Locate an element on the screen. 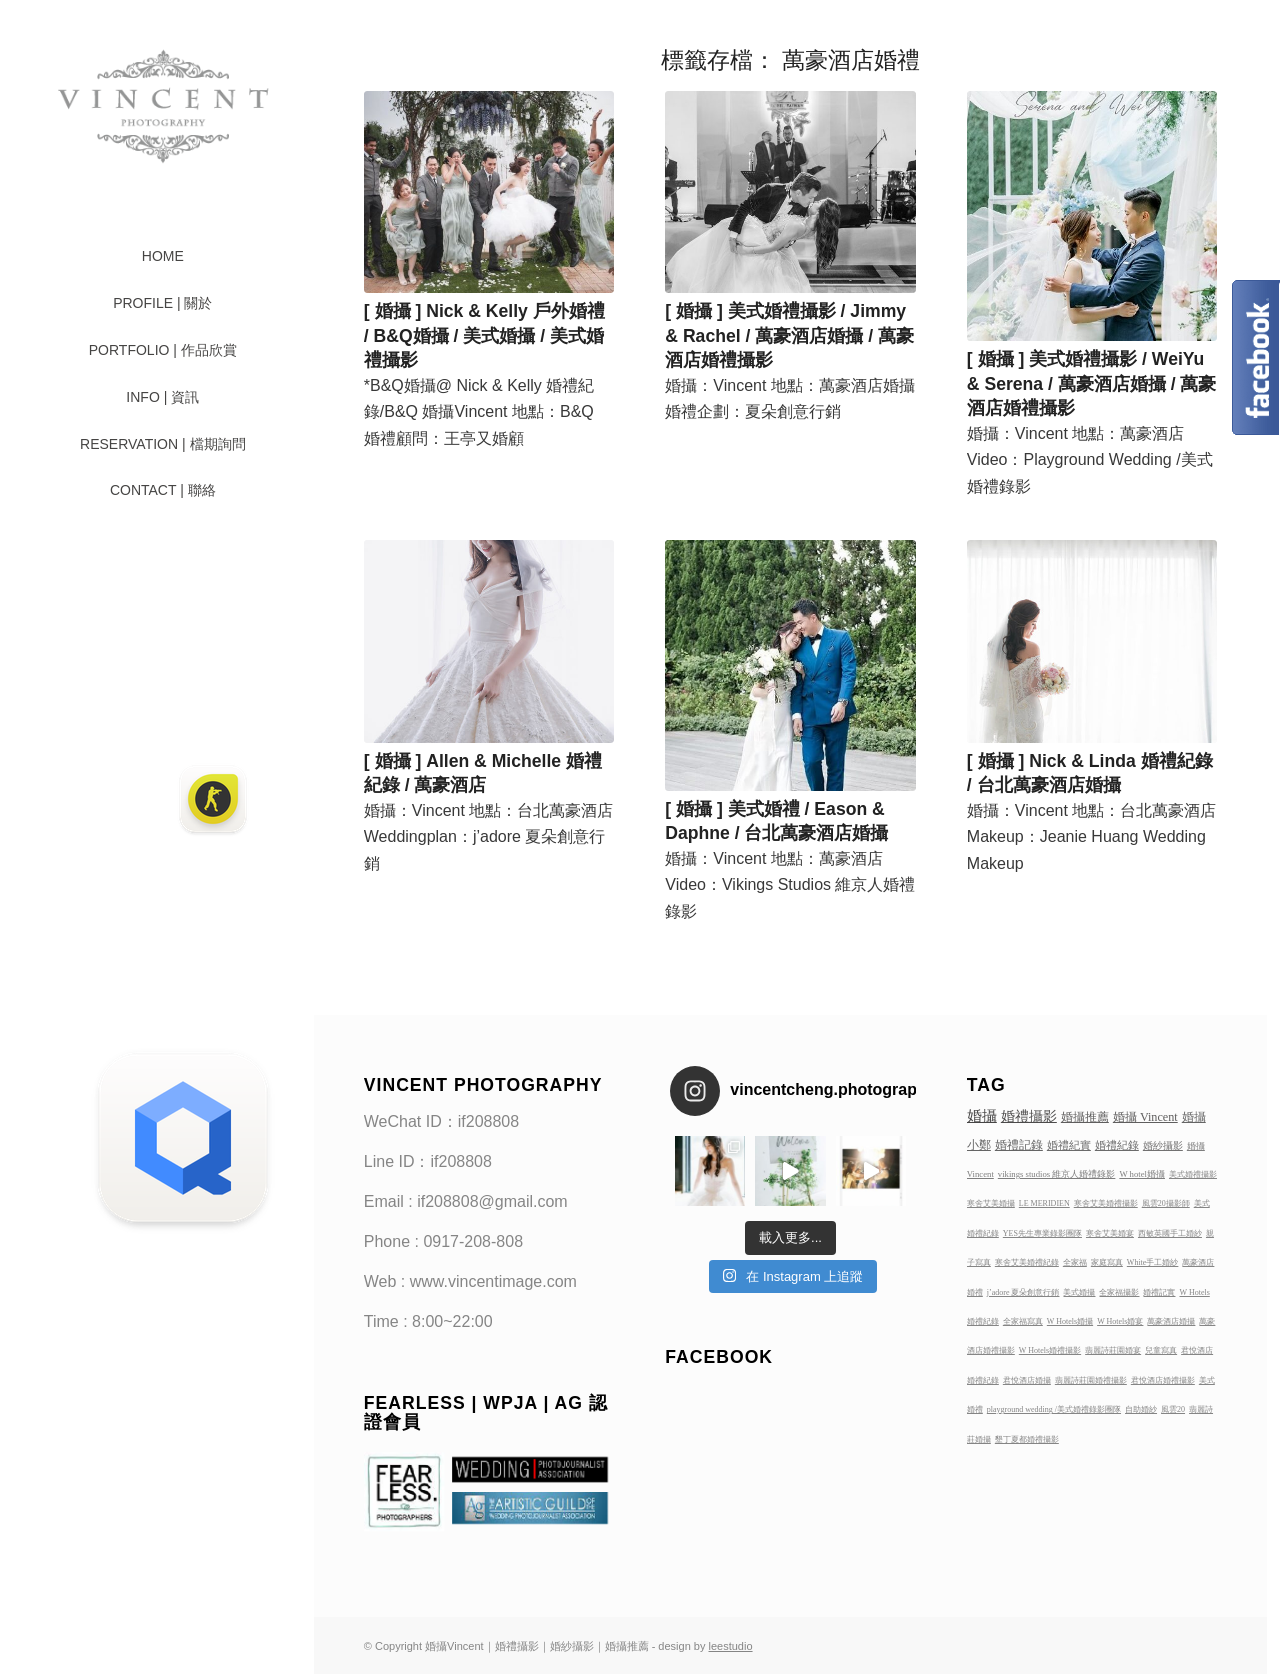 The image size is (1280, 1674). open qubes os application is located at coordinates (183, 1138).